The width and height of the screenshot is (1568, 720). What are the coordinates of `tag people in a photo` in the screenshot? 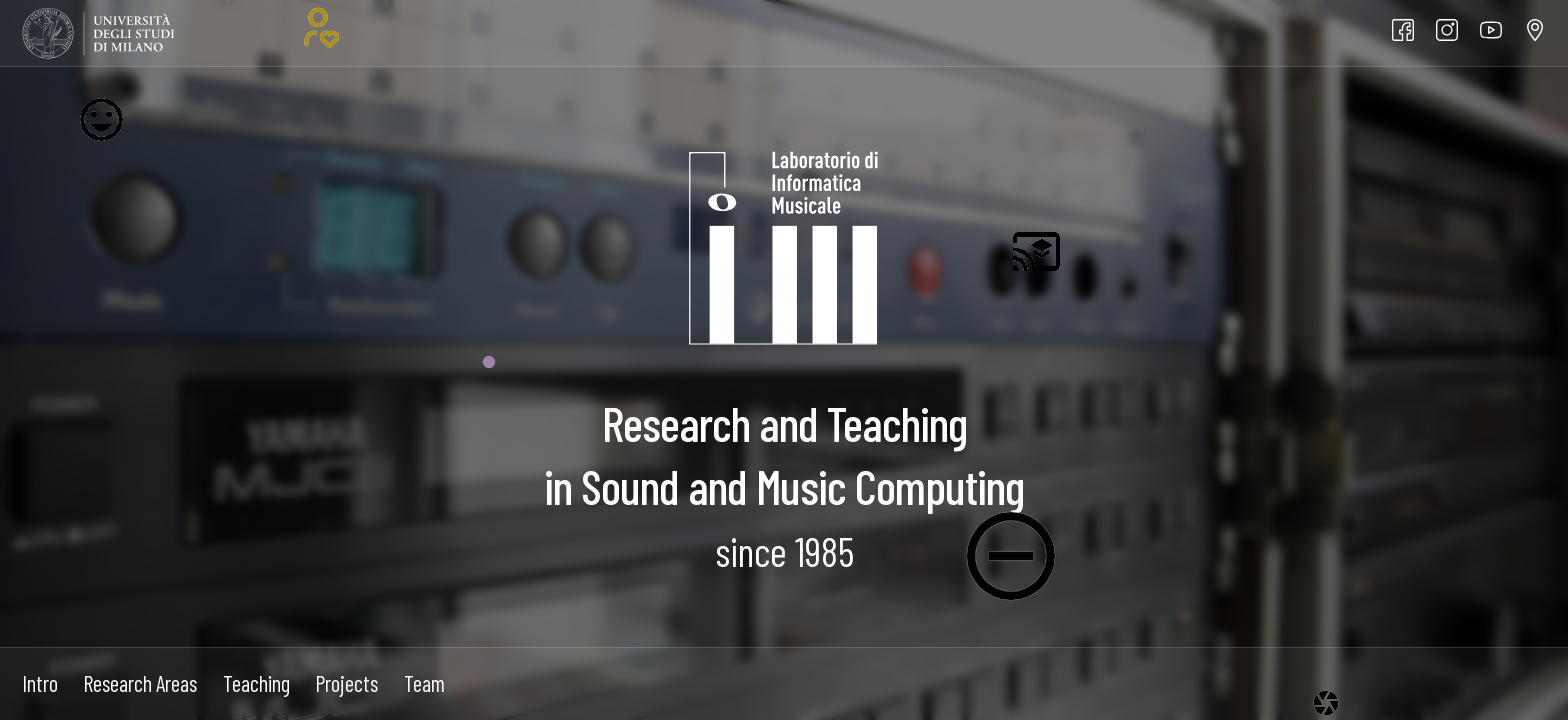 It's located at (101, 119).